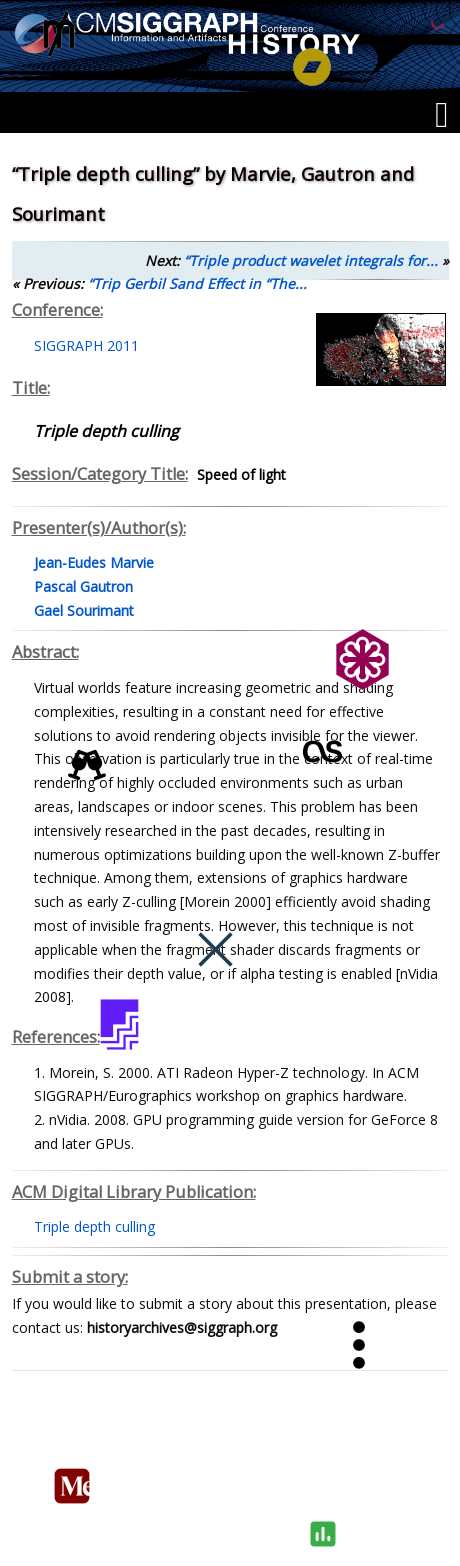 Image resolution: width=460 pixels, height=1566 pixels. What do you see at coordinates (359, 1345) in the screenshot?
I see `open more options menu` at bounding box center [359, 1345].